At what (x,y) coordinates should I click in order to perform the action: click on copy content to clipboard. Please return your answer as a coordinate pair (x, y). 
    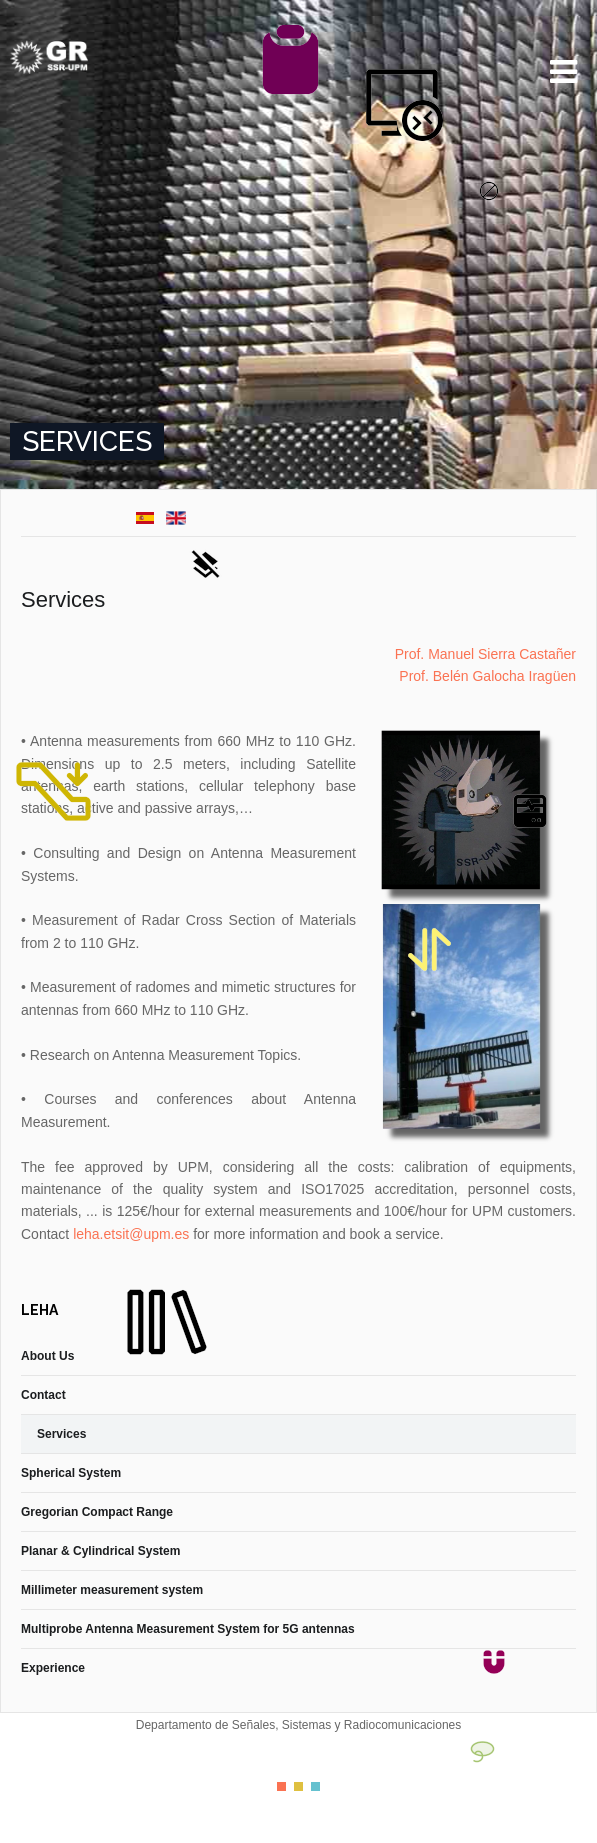
    Looking at the image, I should click on (290, 59).